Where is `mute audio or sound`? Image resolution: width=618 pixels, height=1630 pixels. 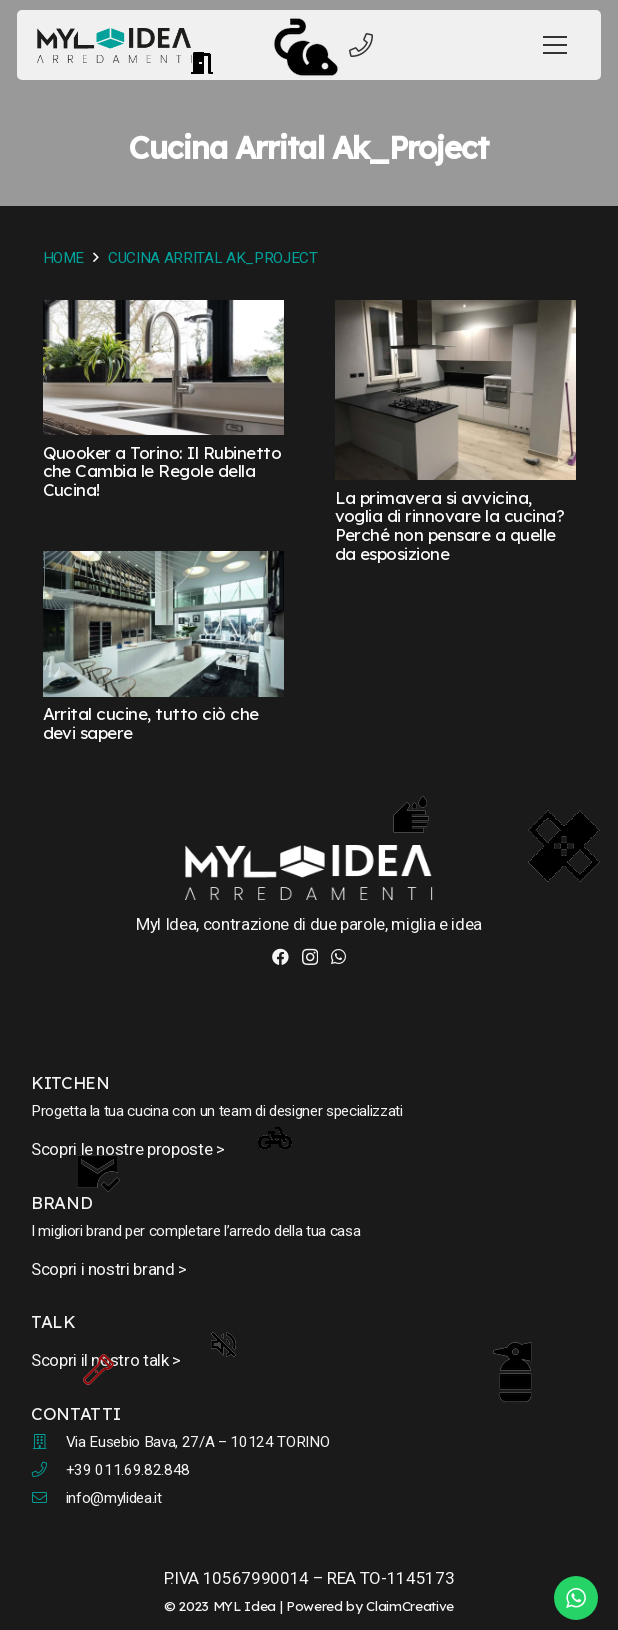 mute audio or sound is located at coordinates (223, 1344).